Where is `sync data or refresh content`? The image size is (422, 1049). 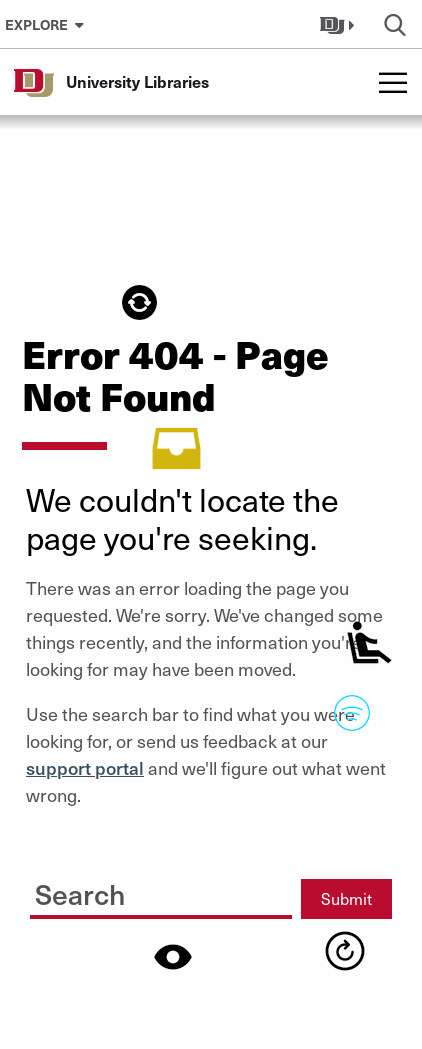
sync data or refresh content is located at coordinates (139, 302).